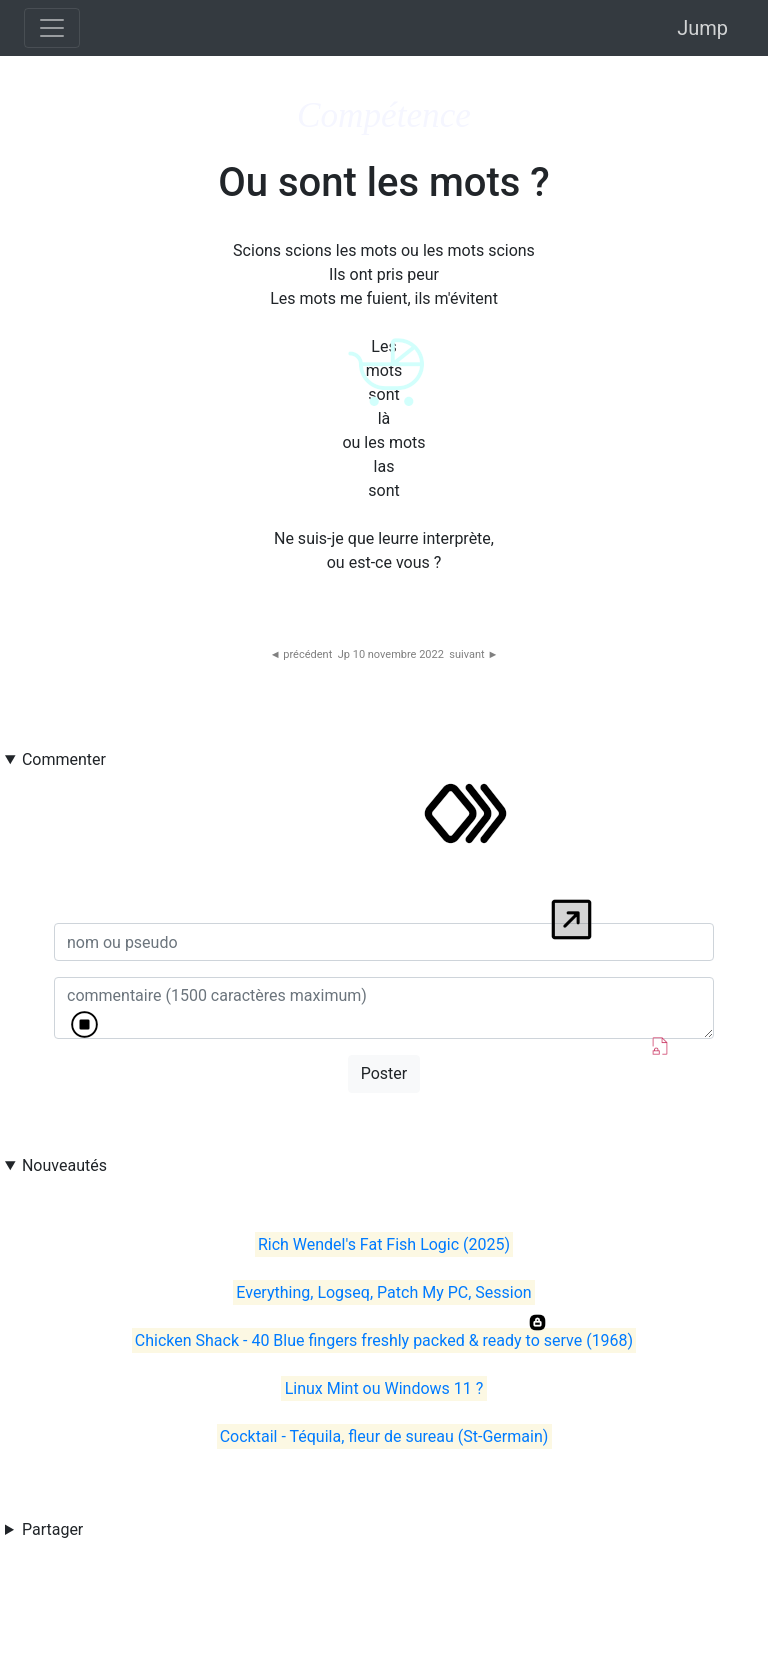 The width and height of the screenshot is (768, 1653). I want to click on access a locked or protected file, so click(660, 1046).